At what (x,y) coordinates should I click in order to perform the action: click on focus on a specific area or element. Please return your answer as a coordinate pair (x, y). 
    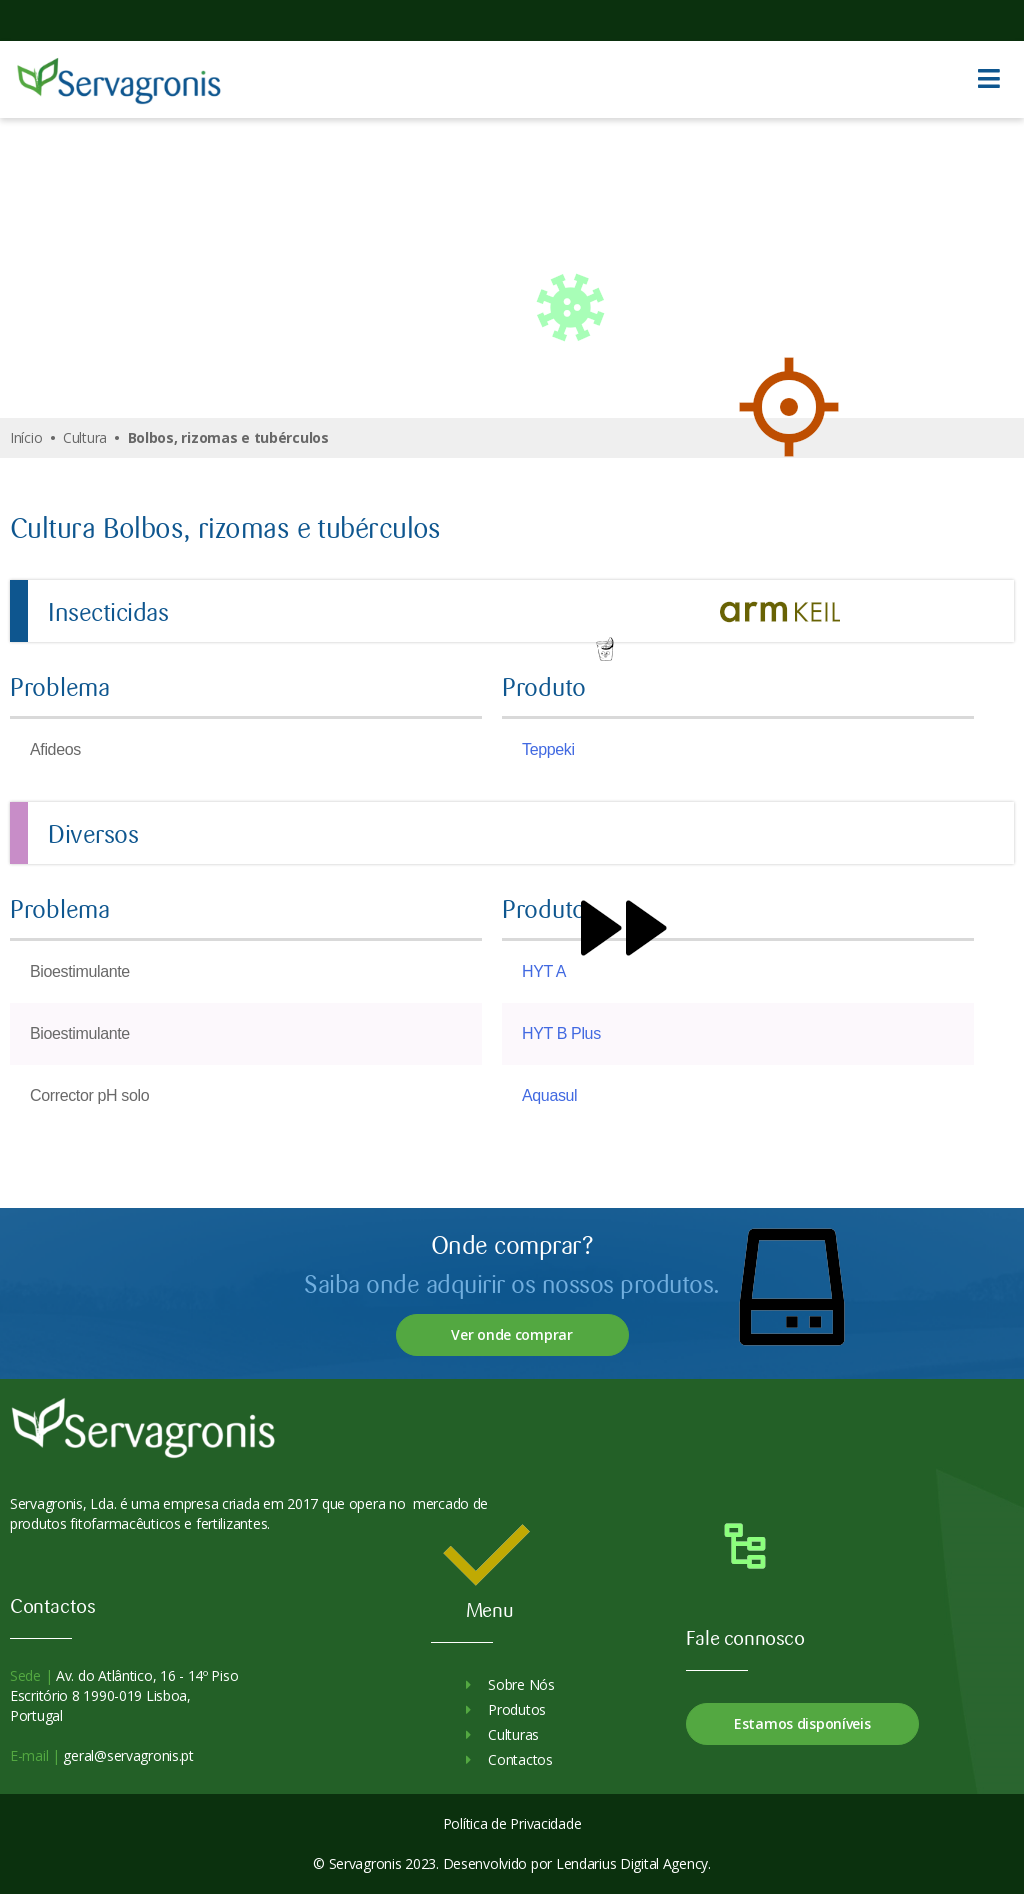
    Looking at the image, I should click on (789, 407).